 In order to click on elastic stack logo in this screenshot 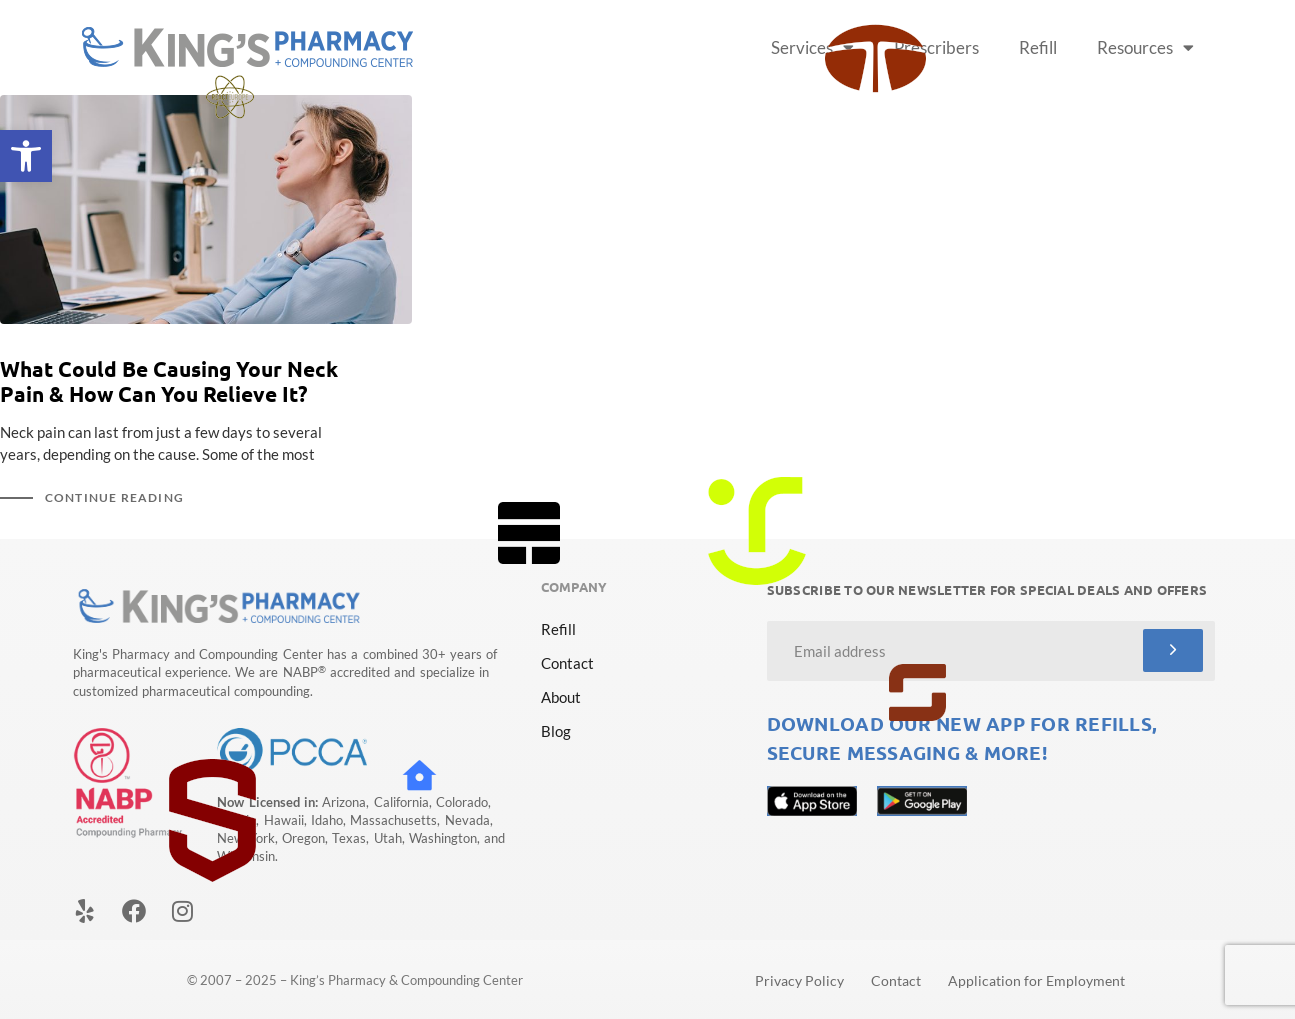, I will do `click(529, 533)`.